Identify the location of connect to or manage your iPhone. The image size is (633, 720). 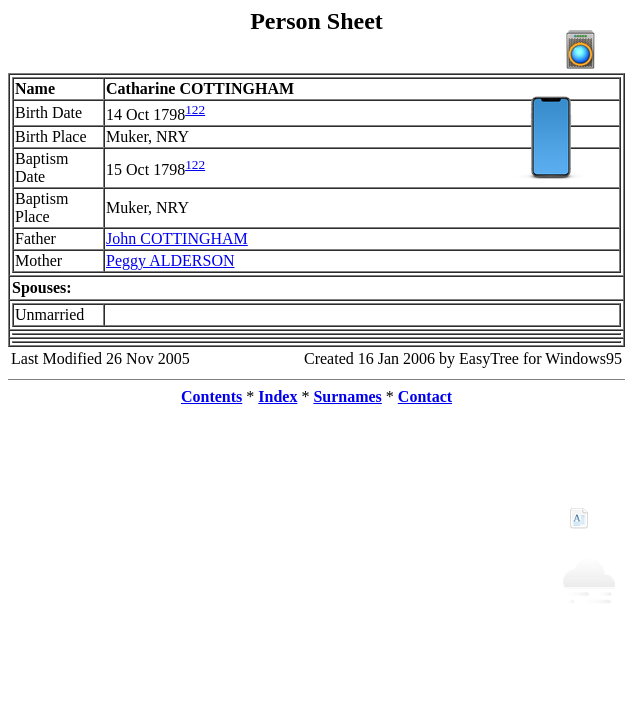
(551, 138).